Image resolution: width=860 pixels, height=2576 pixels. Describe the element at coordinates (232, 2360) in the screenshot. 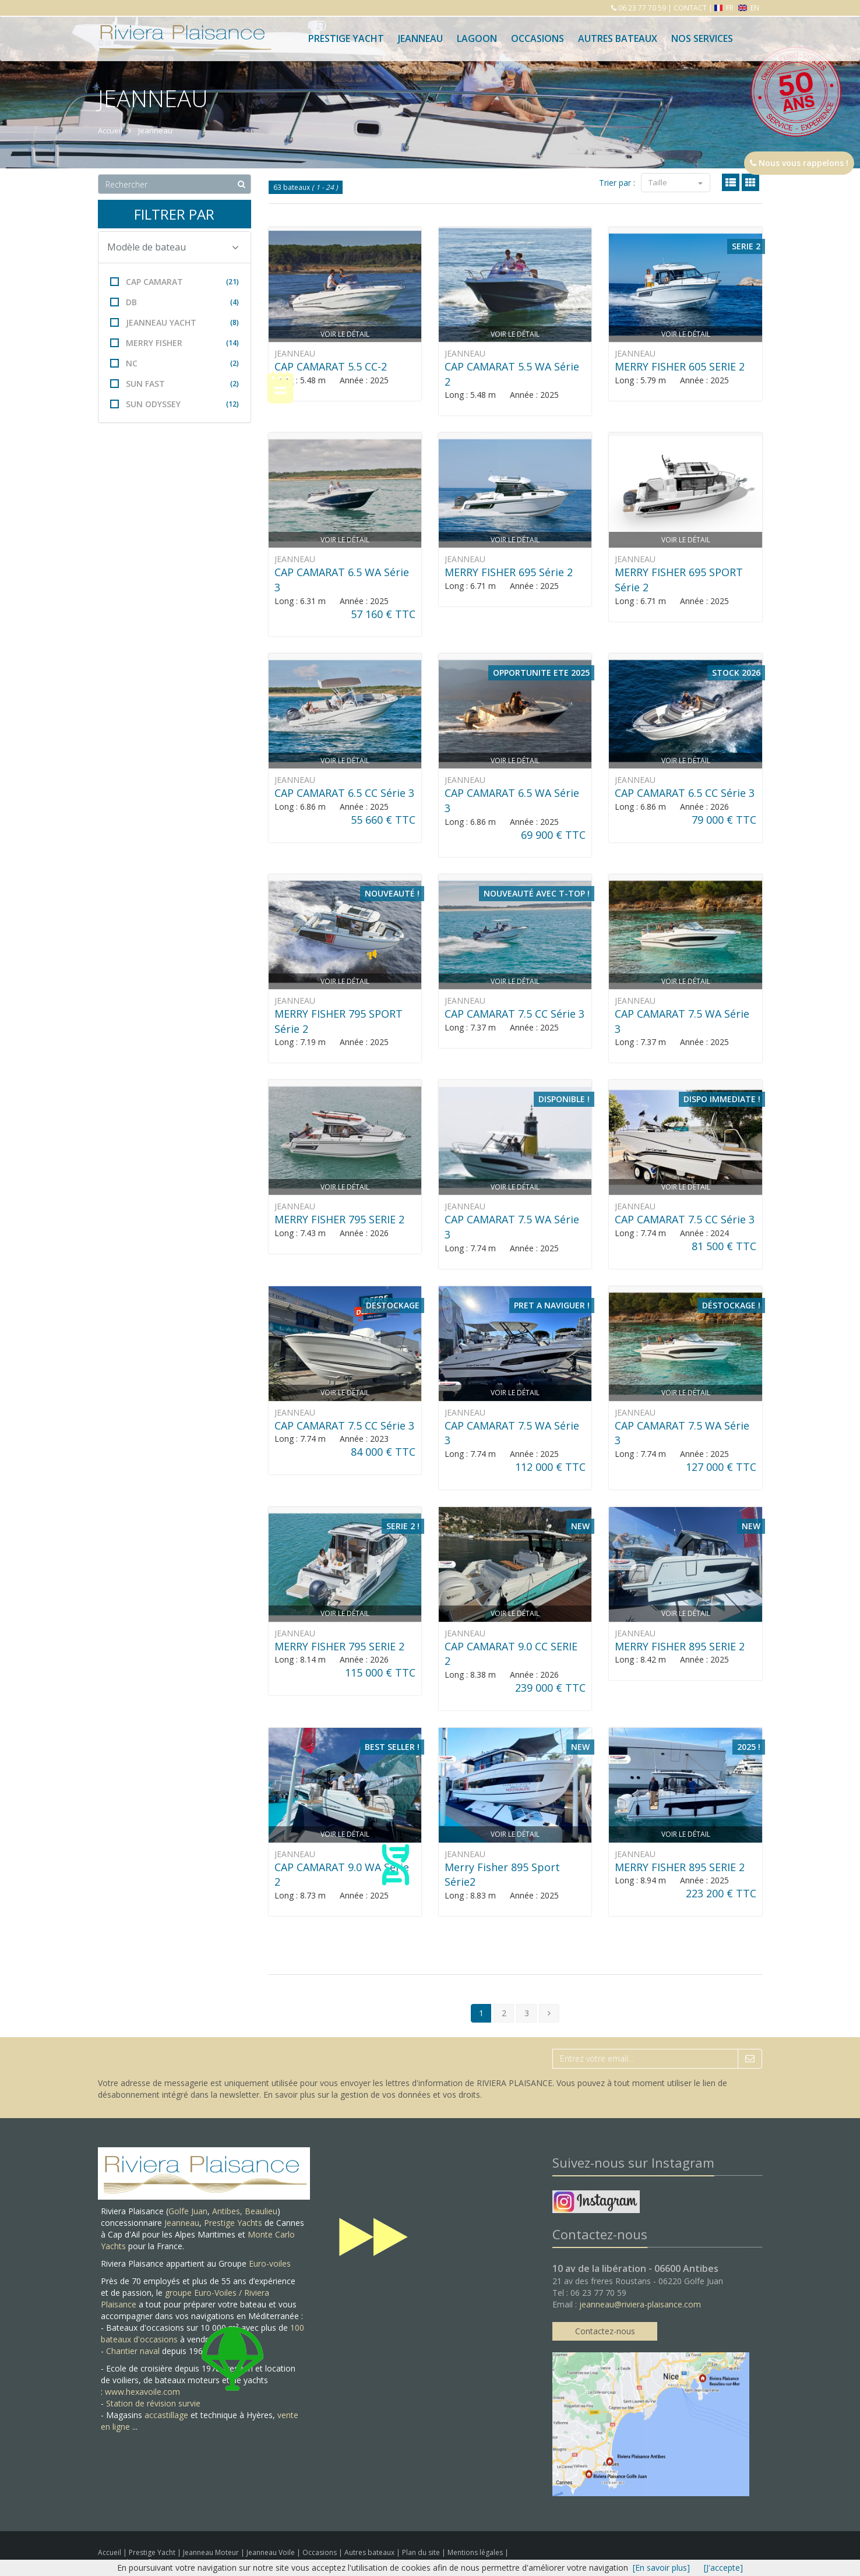

I see `access emergency or backup features` at that location.